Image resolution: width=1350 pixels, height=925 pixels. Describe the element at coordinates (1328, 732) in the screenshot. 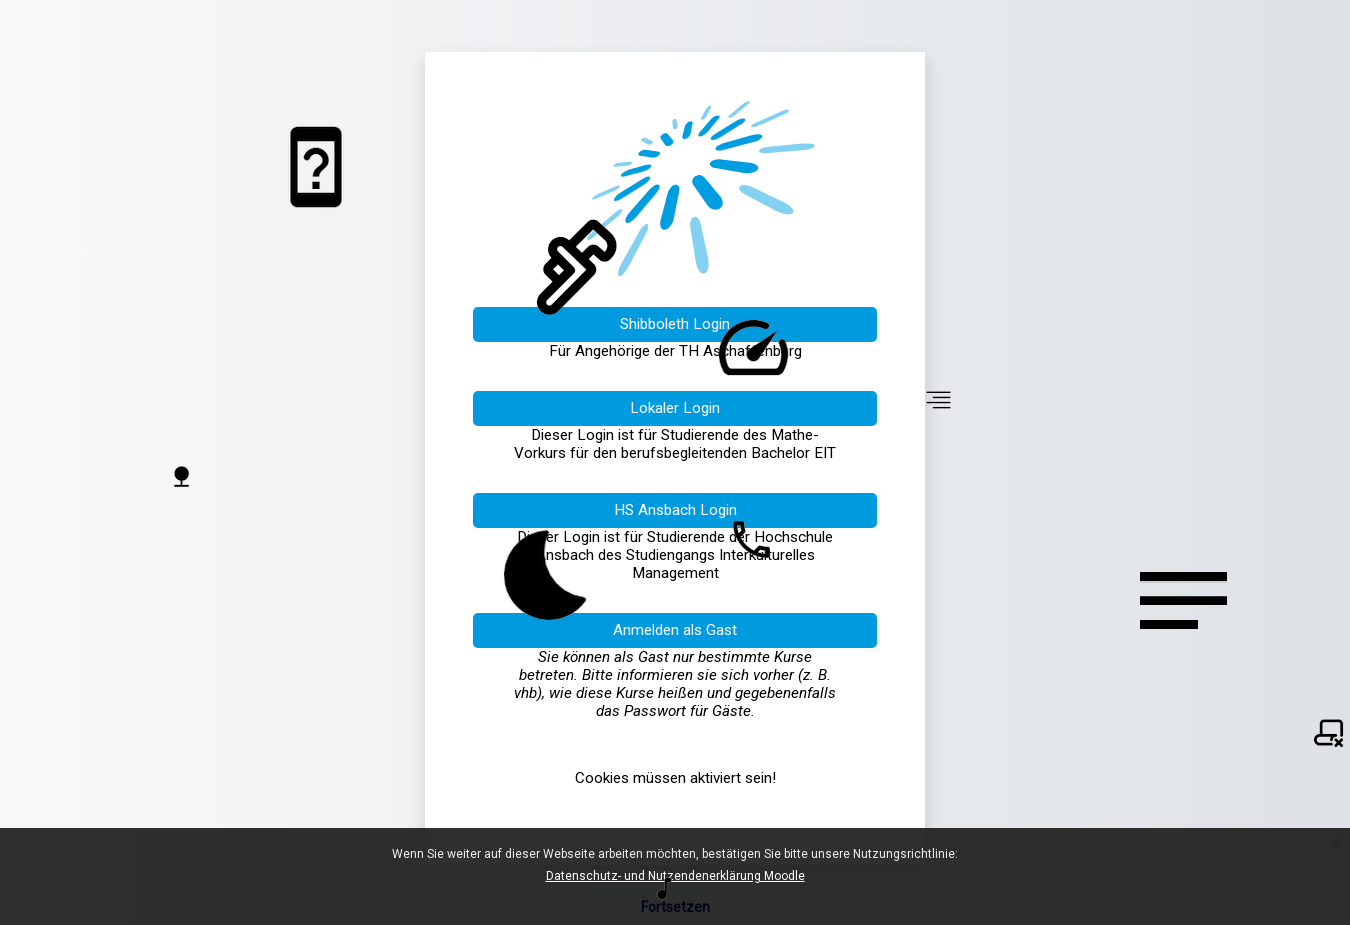

I see `remove or delete a script` at that location.